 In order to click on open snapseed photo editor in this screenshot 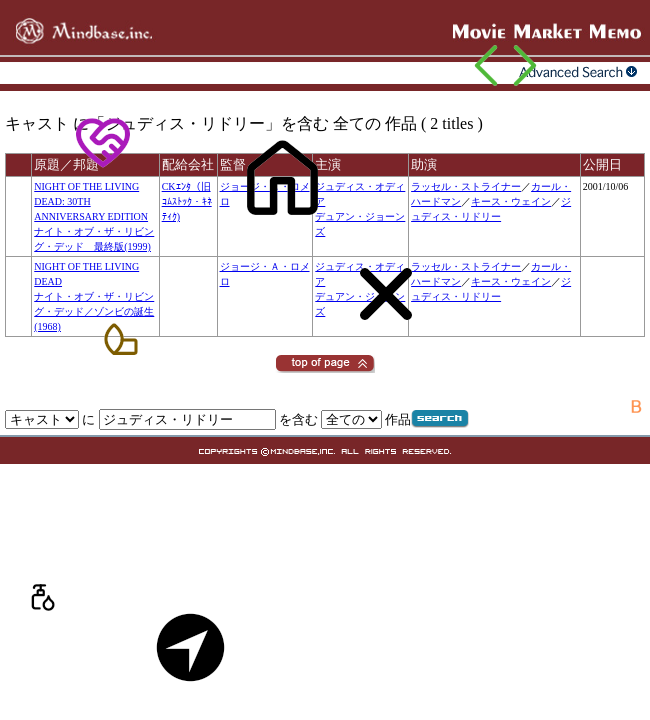, I will do `click(121, 340)`.